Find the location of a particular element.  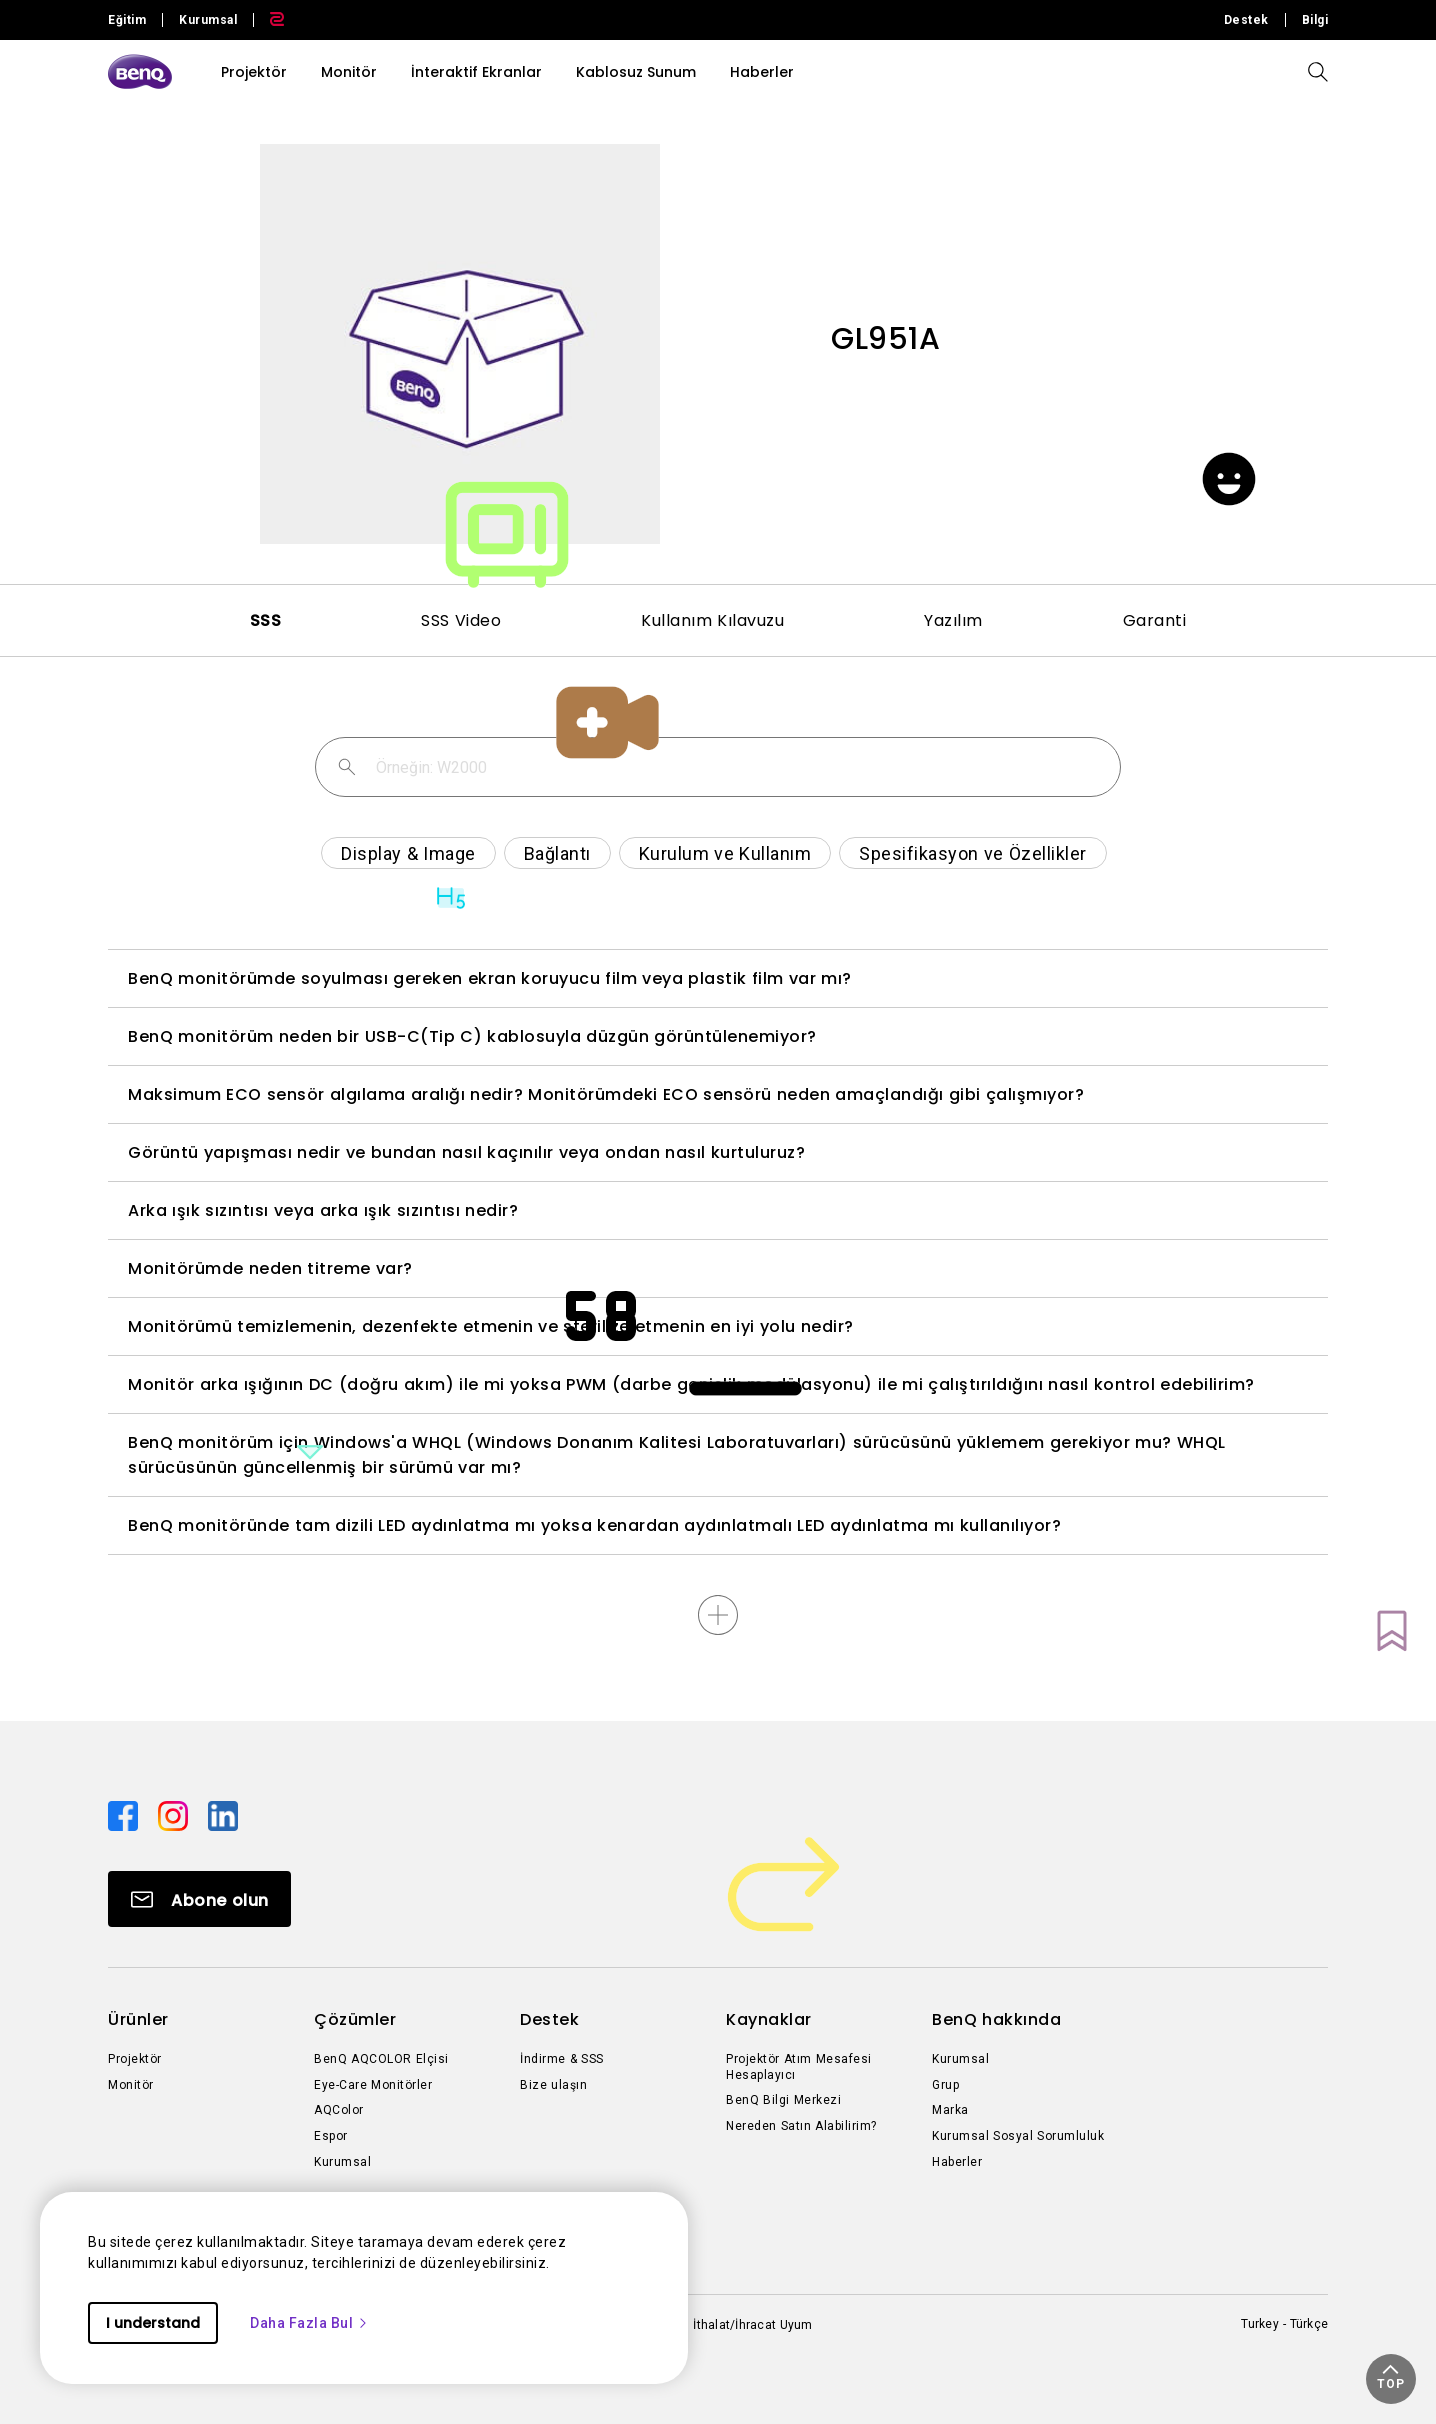

save this item for later is located at coordinates (1392, 1630).